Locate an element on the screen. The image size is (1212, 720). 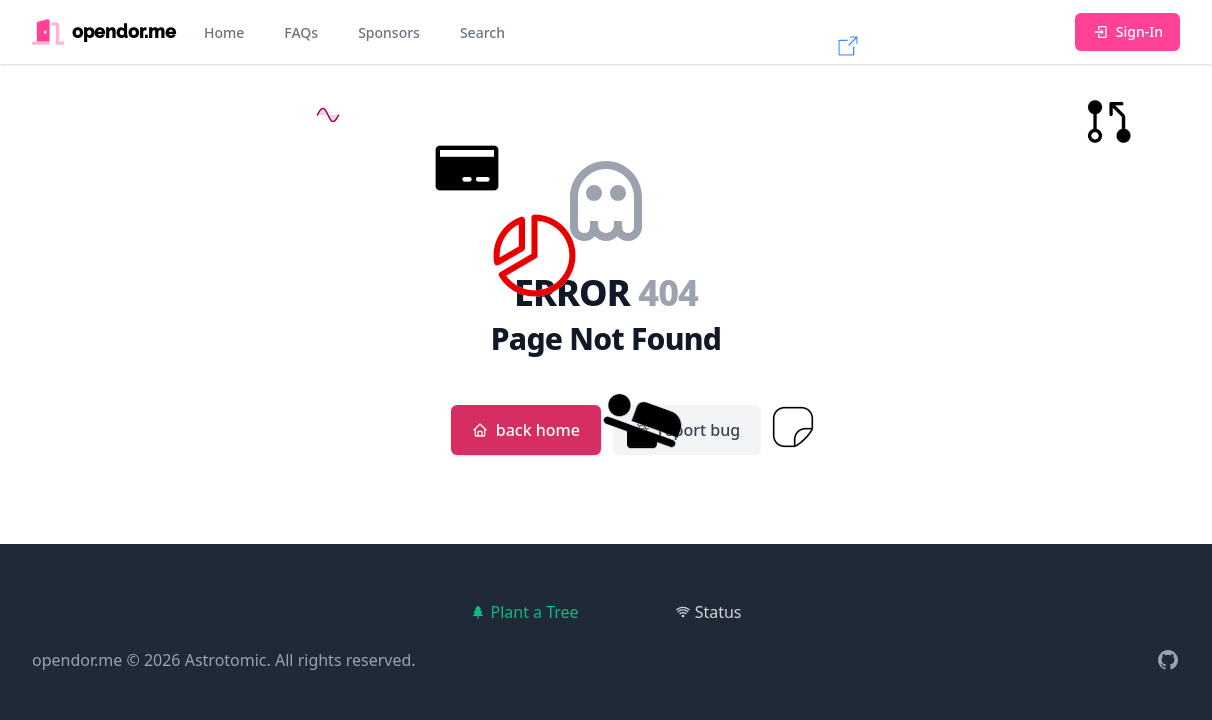
create a new pull request is located at coordinates (1107, 121).